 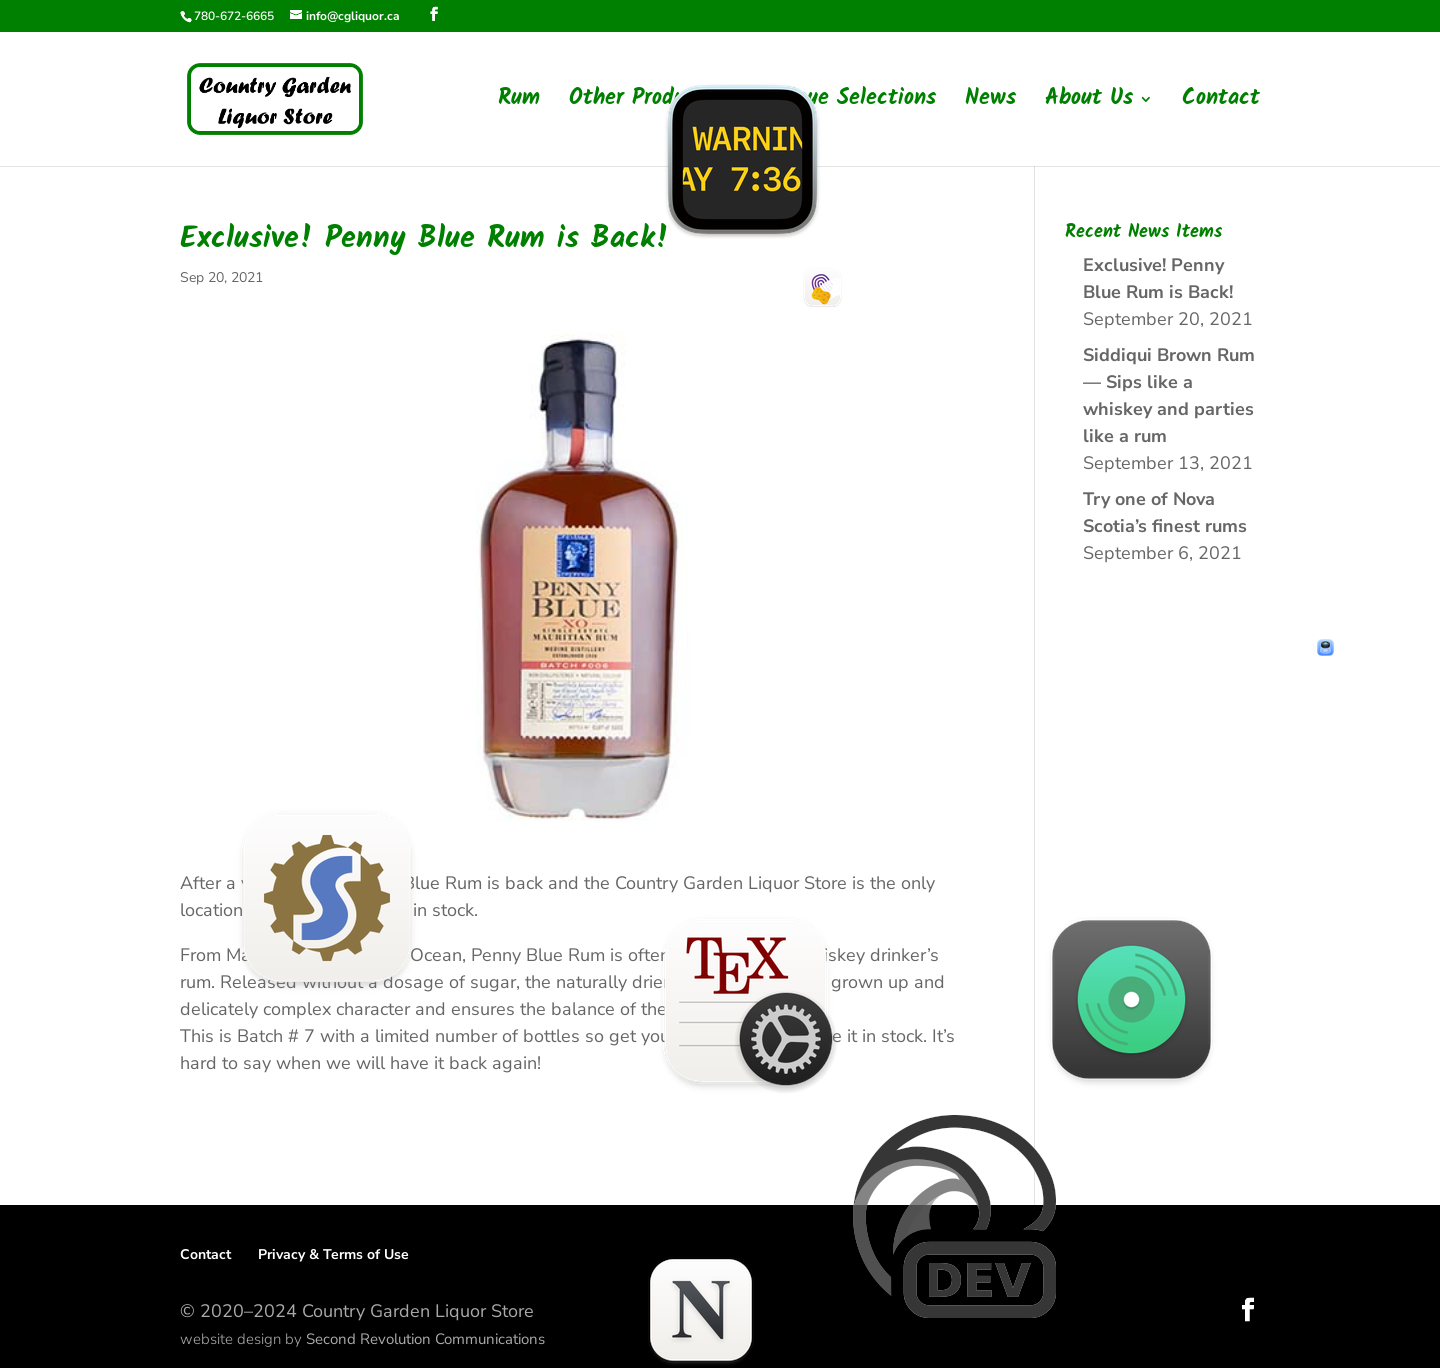 What do you see at coordinates (1131, 999) in the screenshot?
I see `open g4music app` at bounding box center [1131, 999].